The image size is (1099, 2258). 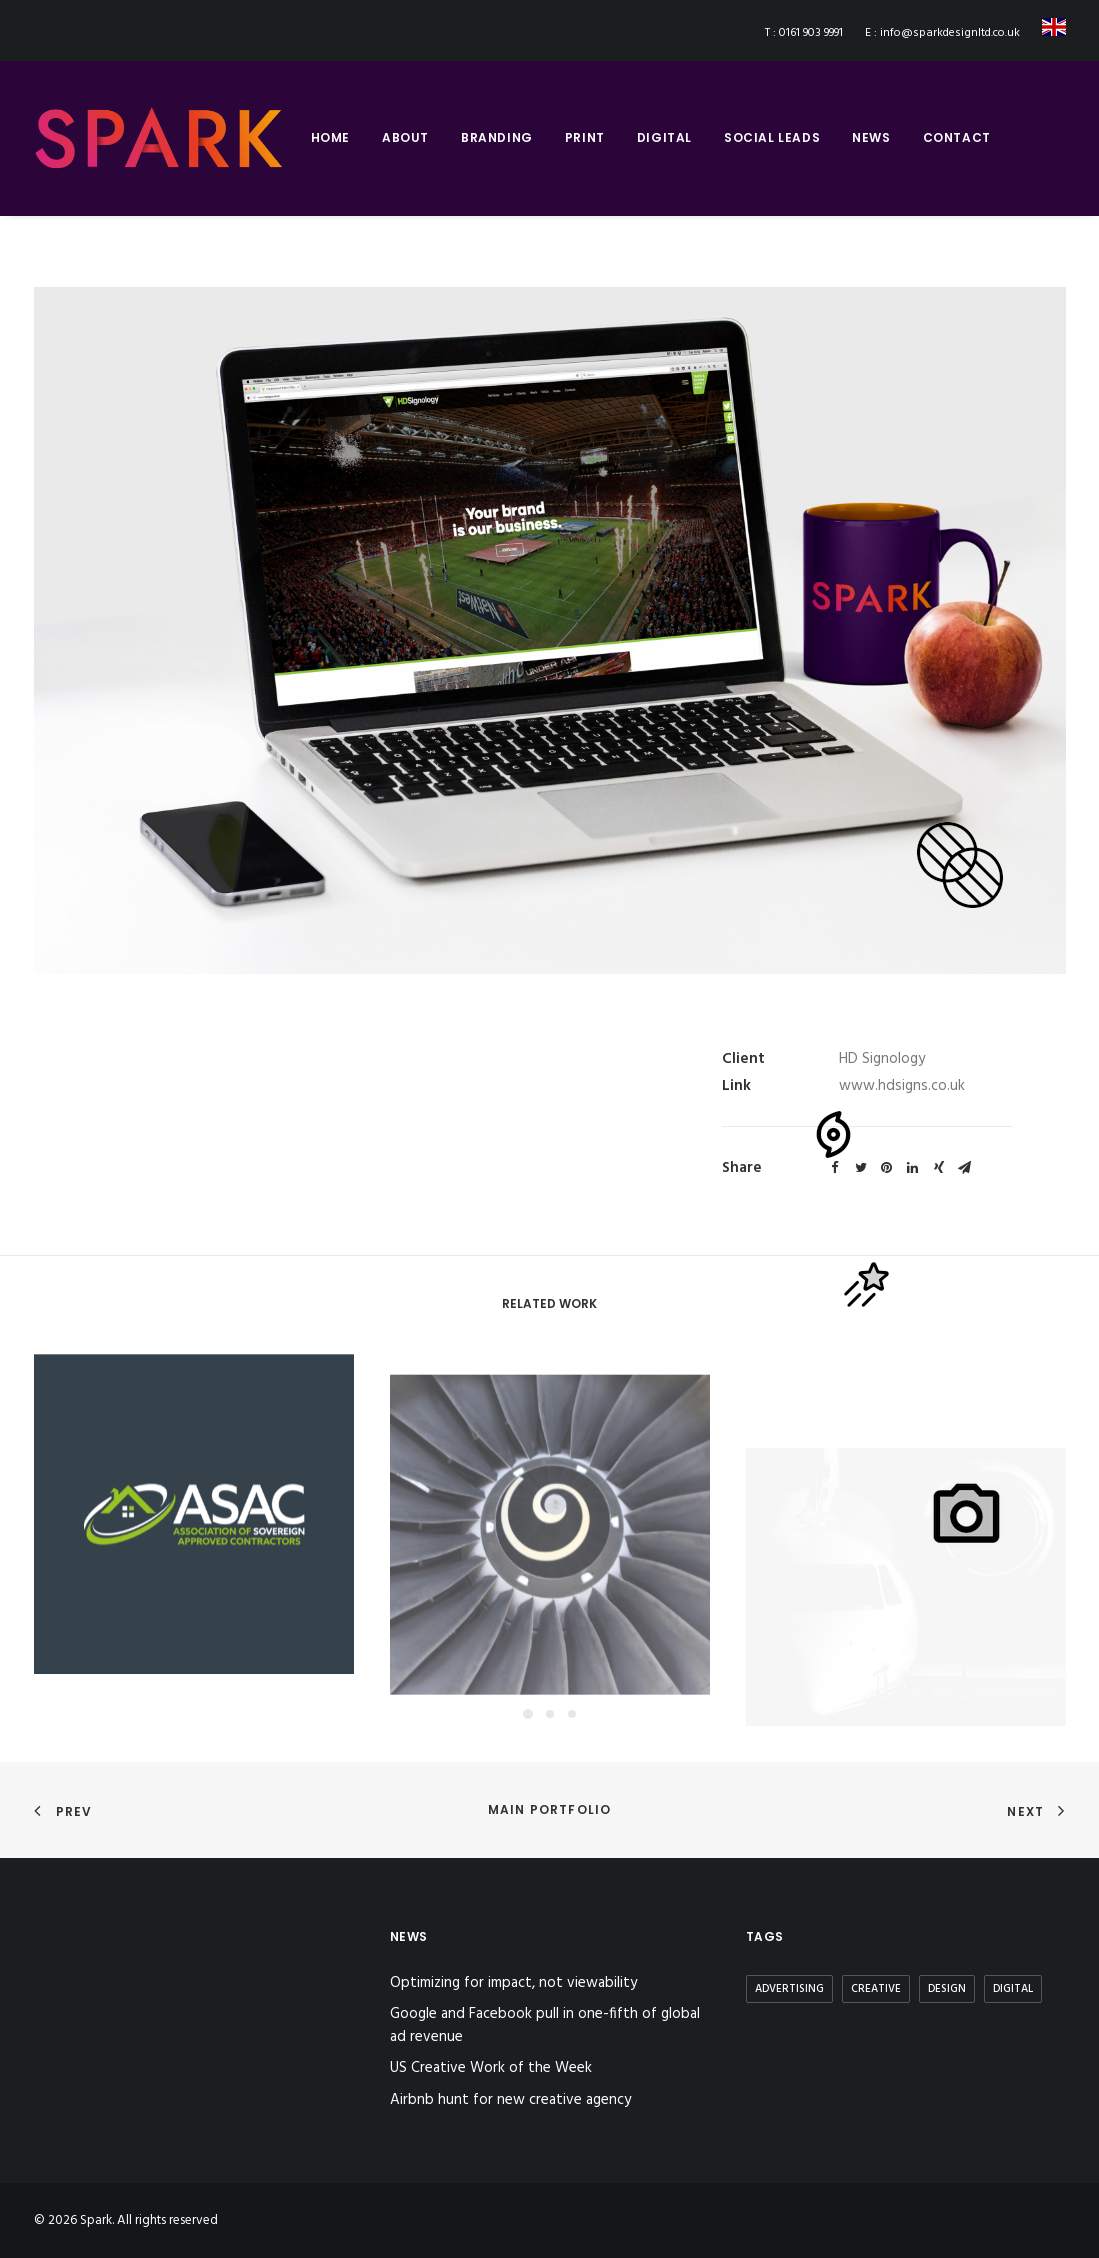 I want to click on tap to take a photo, so click(x=966, y=1516).